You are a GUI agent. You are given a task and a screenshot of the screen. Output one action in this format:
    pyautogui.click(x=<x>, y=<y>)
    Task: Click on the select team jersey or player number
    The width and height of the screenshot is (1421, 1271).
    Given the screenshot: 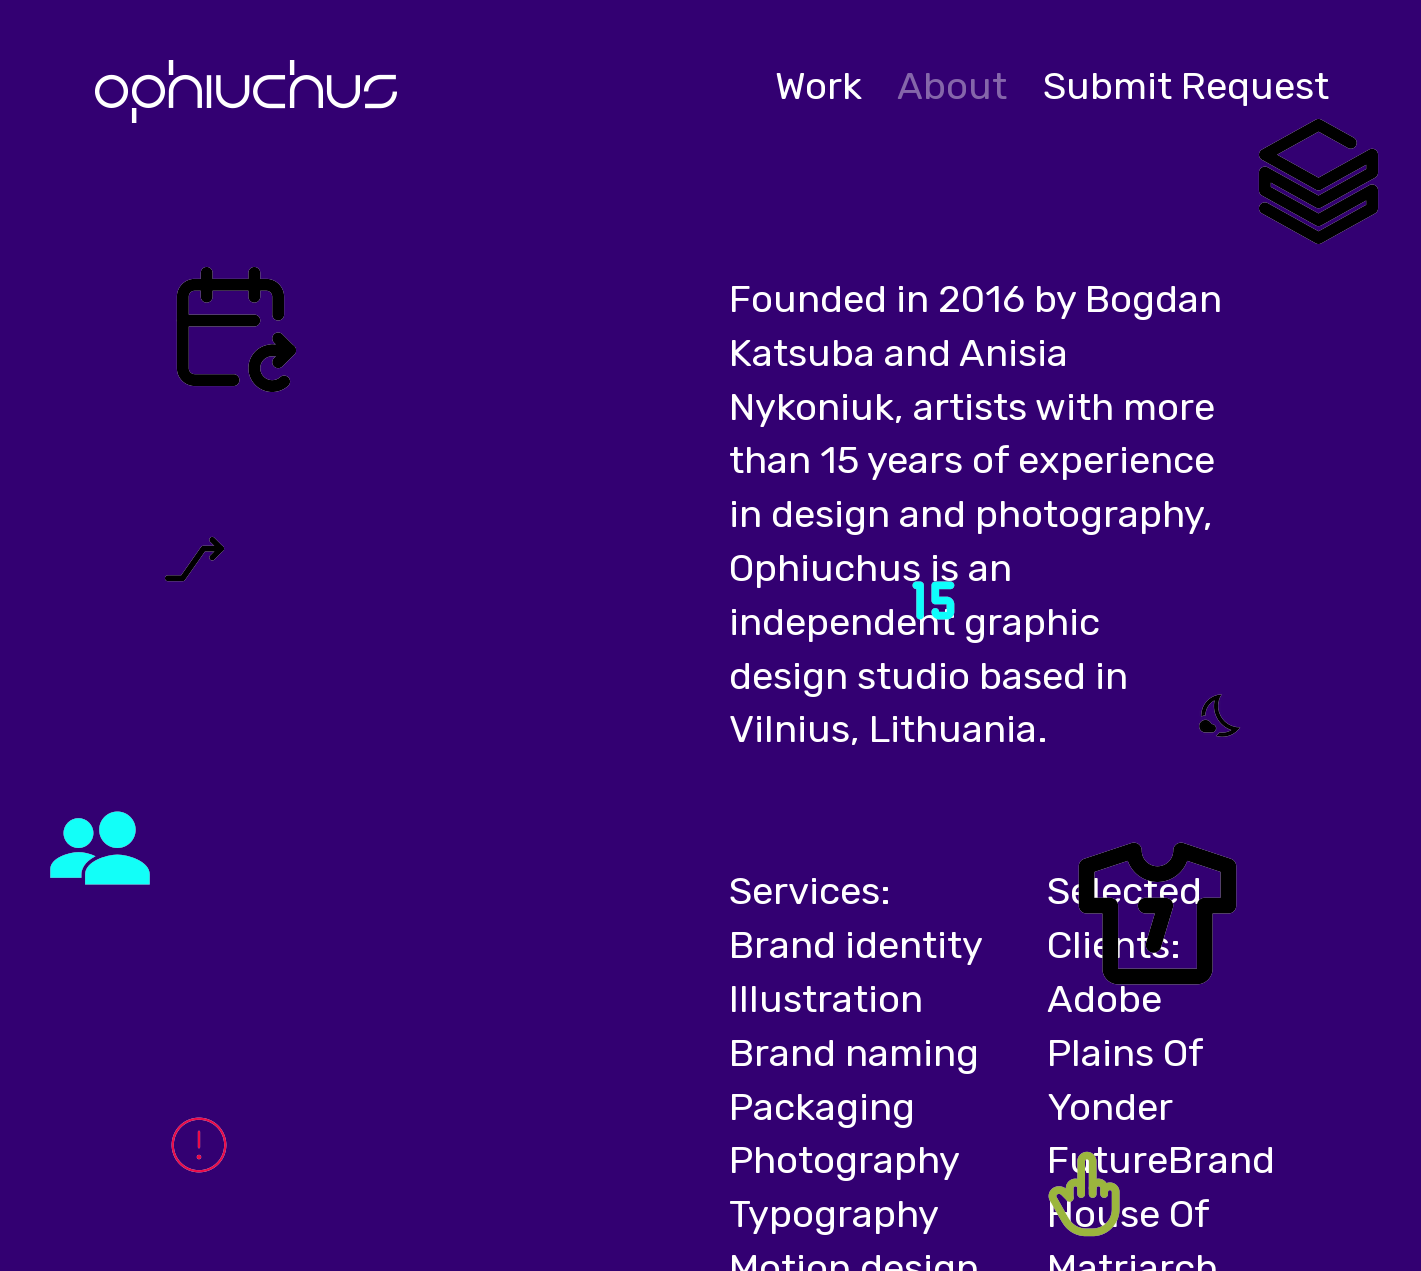 What is the action you would take?
    pyautogui.click(x=1157, y=913)
    